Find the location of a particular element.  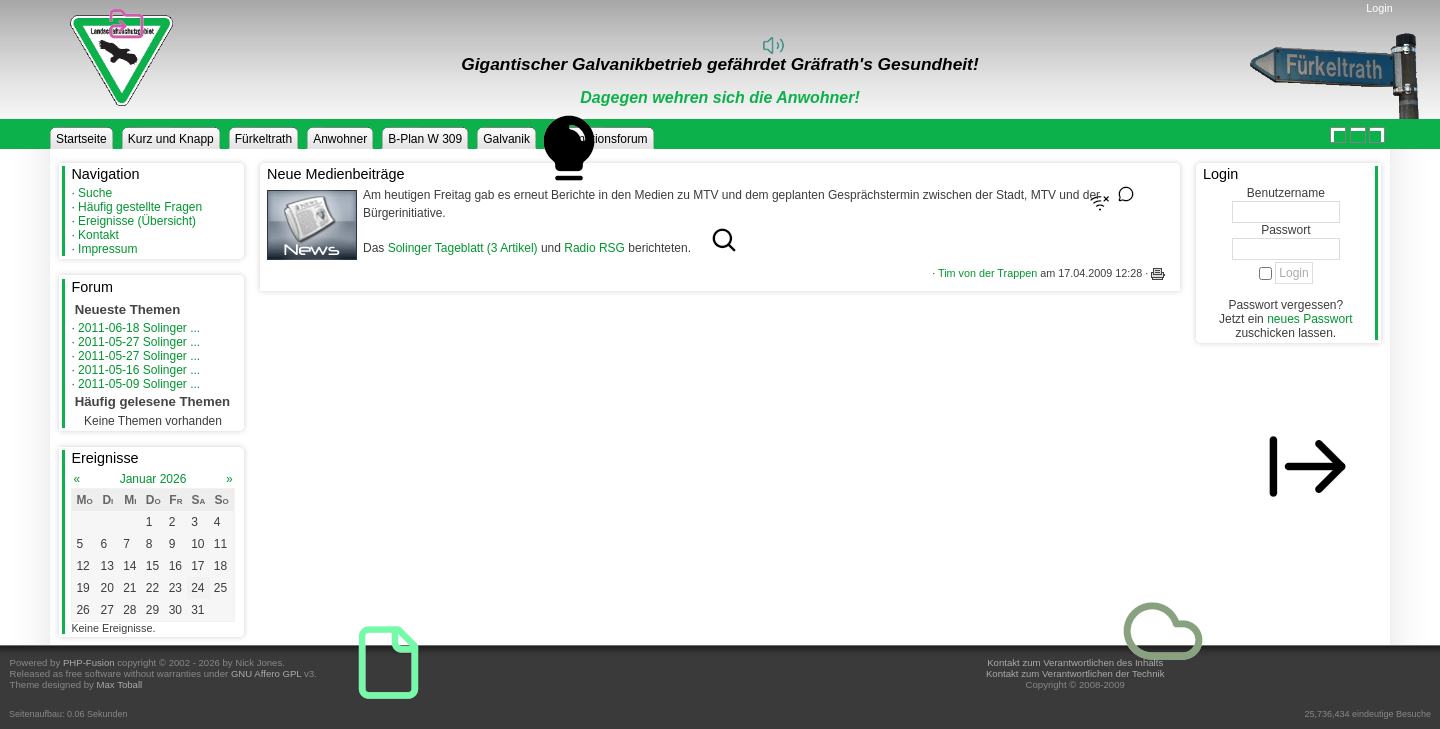

adjust audio volume level is located at coordinates (773, 45).